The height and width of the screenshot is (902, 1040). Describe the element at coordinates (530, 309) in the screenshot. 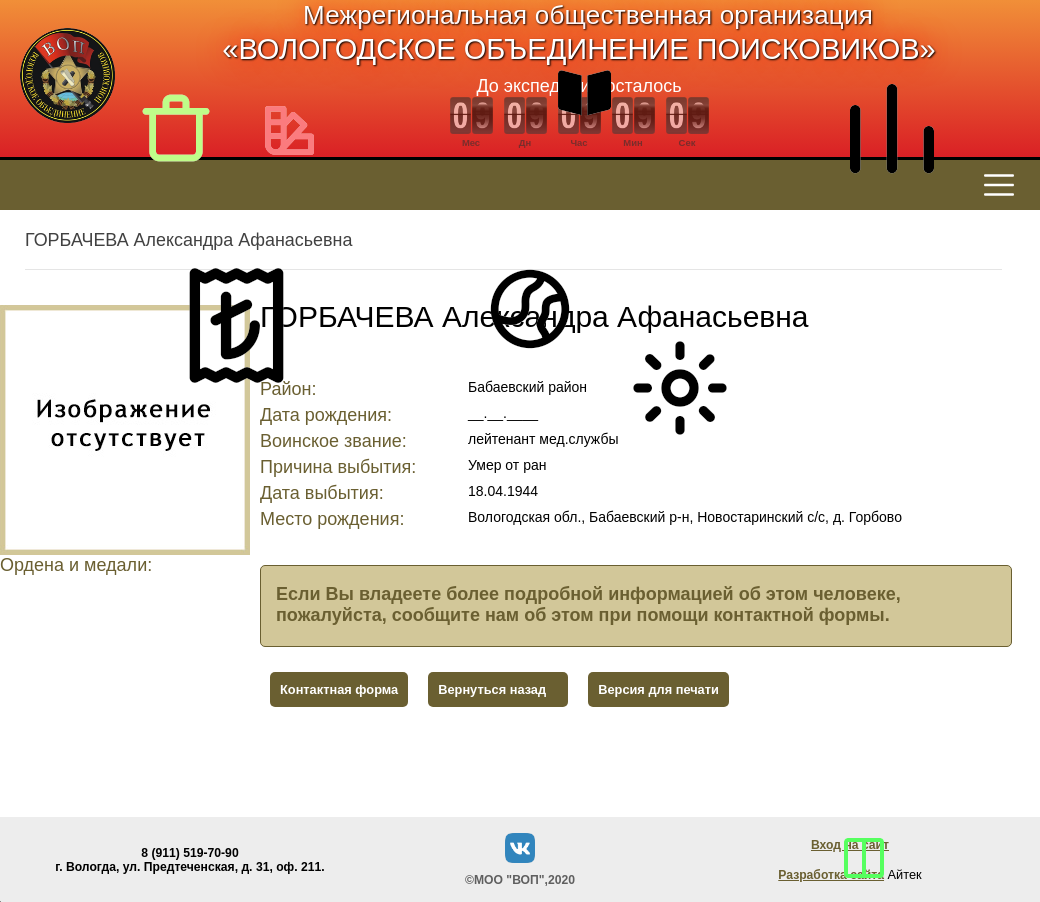

I see `switch to global or worldwide view` at that location.